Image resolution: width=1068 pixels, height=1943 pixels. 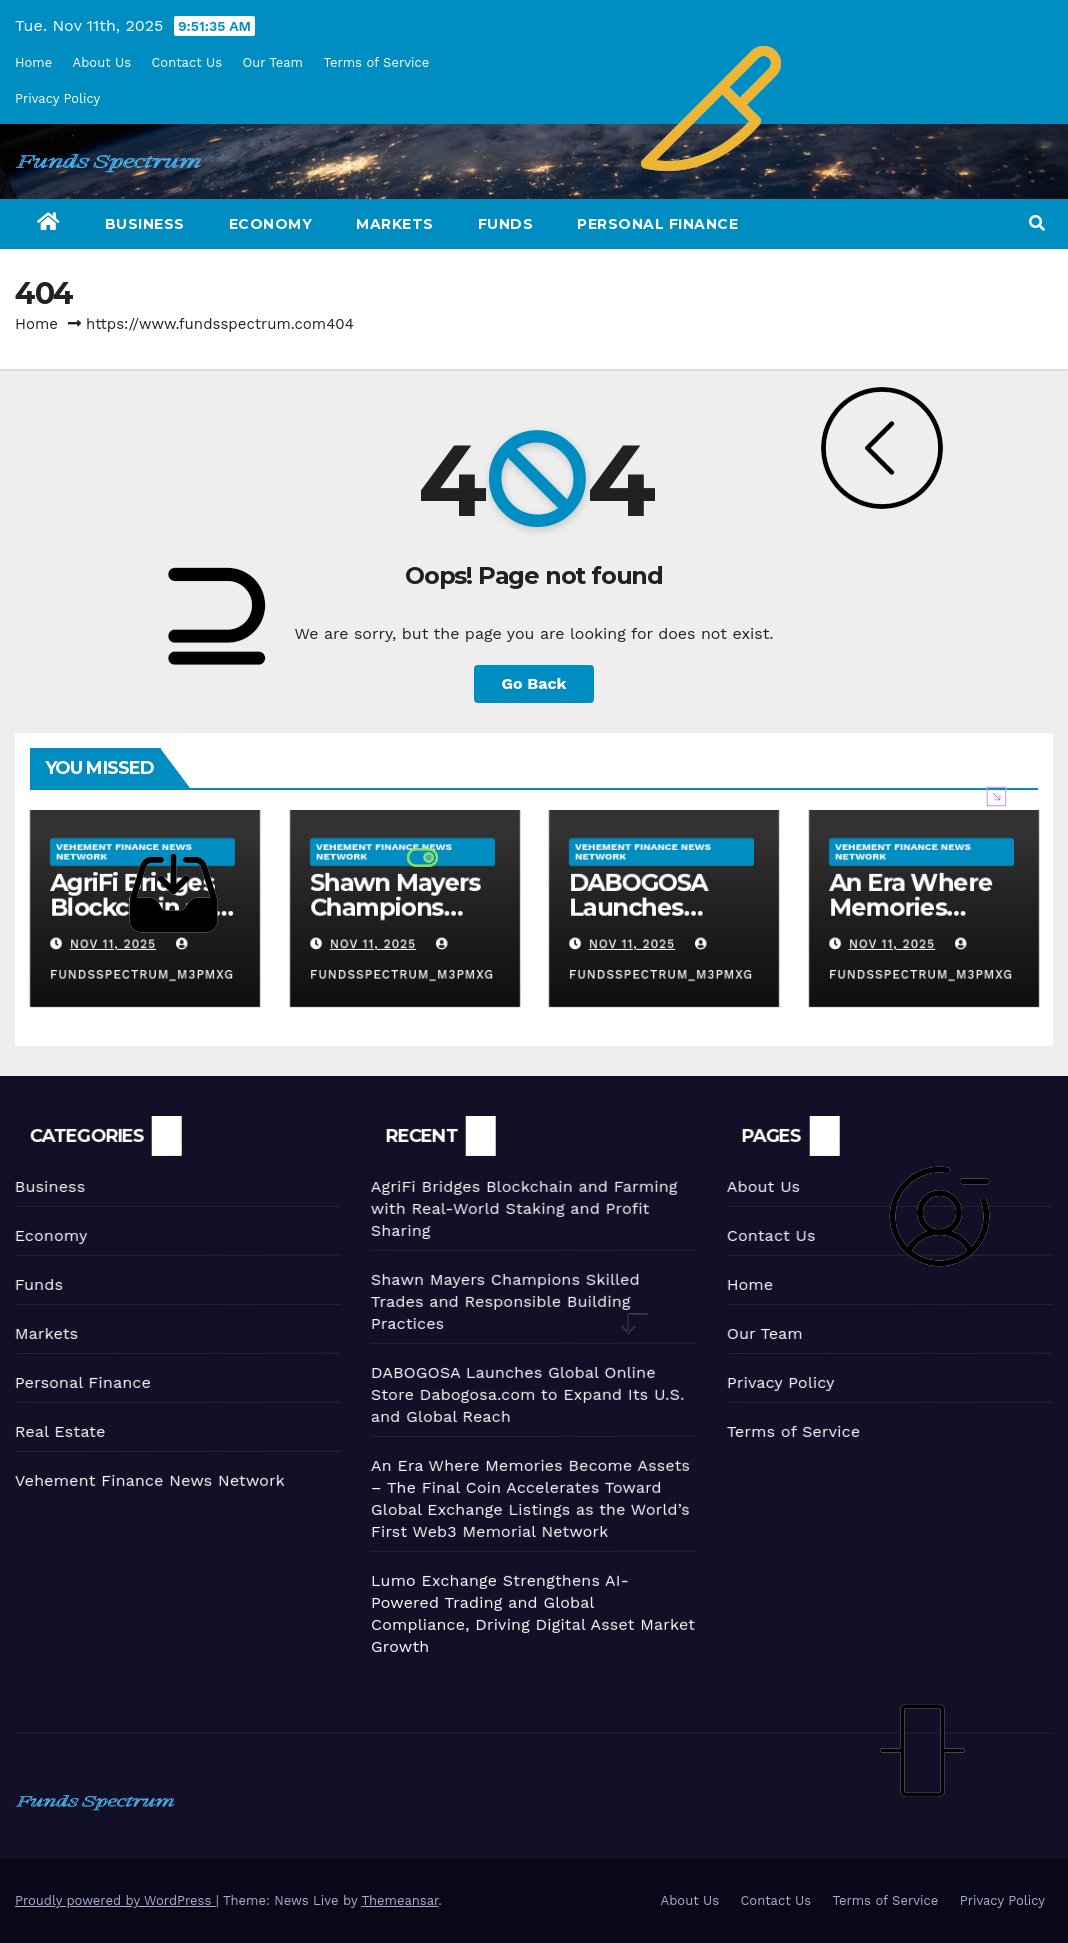 I want to click on download to inbox, so click(x=173, y=894).